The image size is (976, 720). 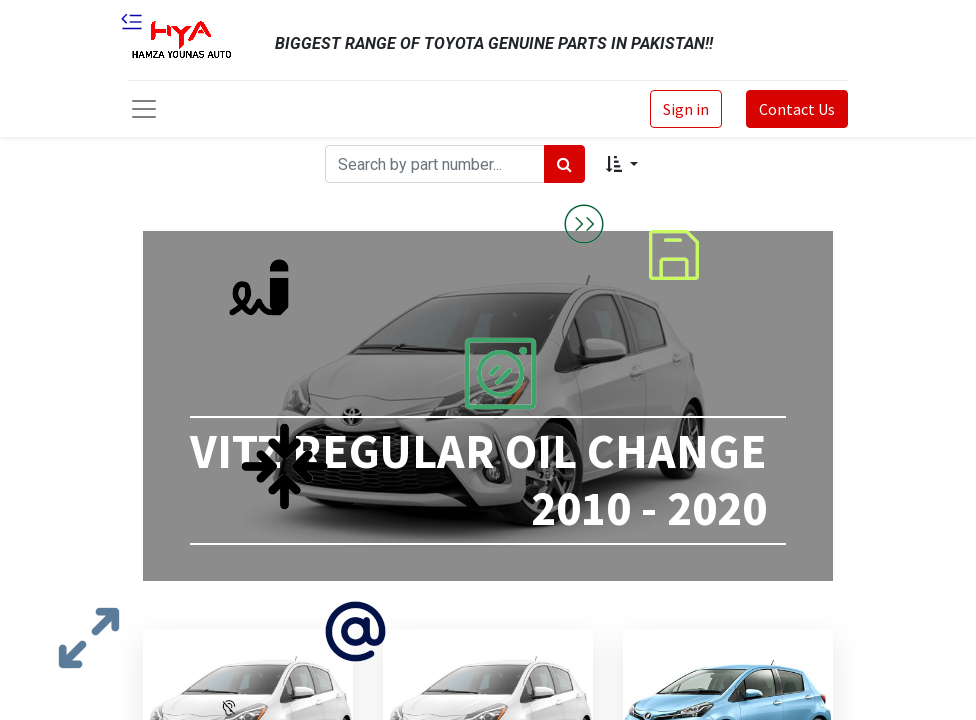 I want to click on enter an email address, so click(x=355, y=631).